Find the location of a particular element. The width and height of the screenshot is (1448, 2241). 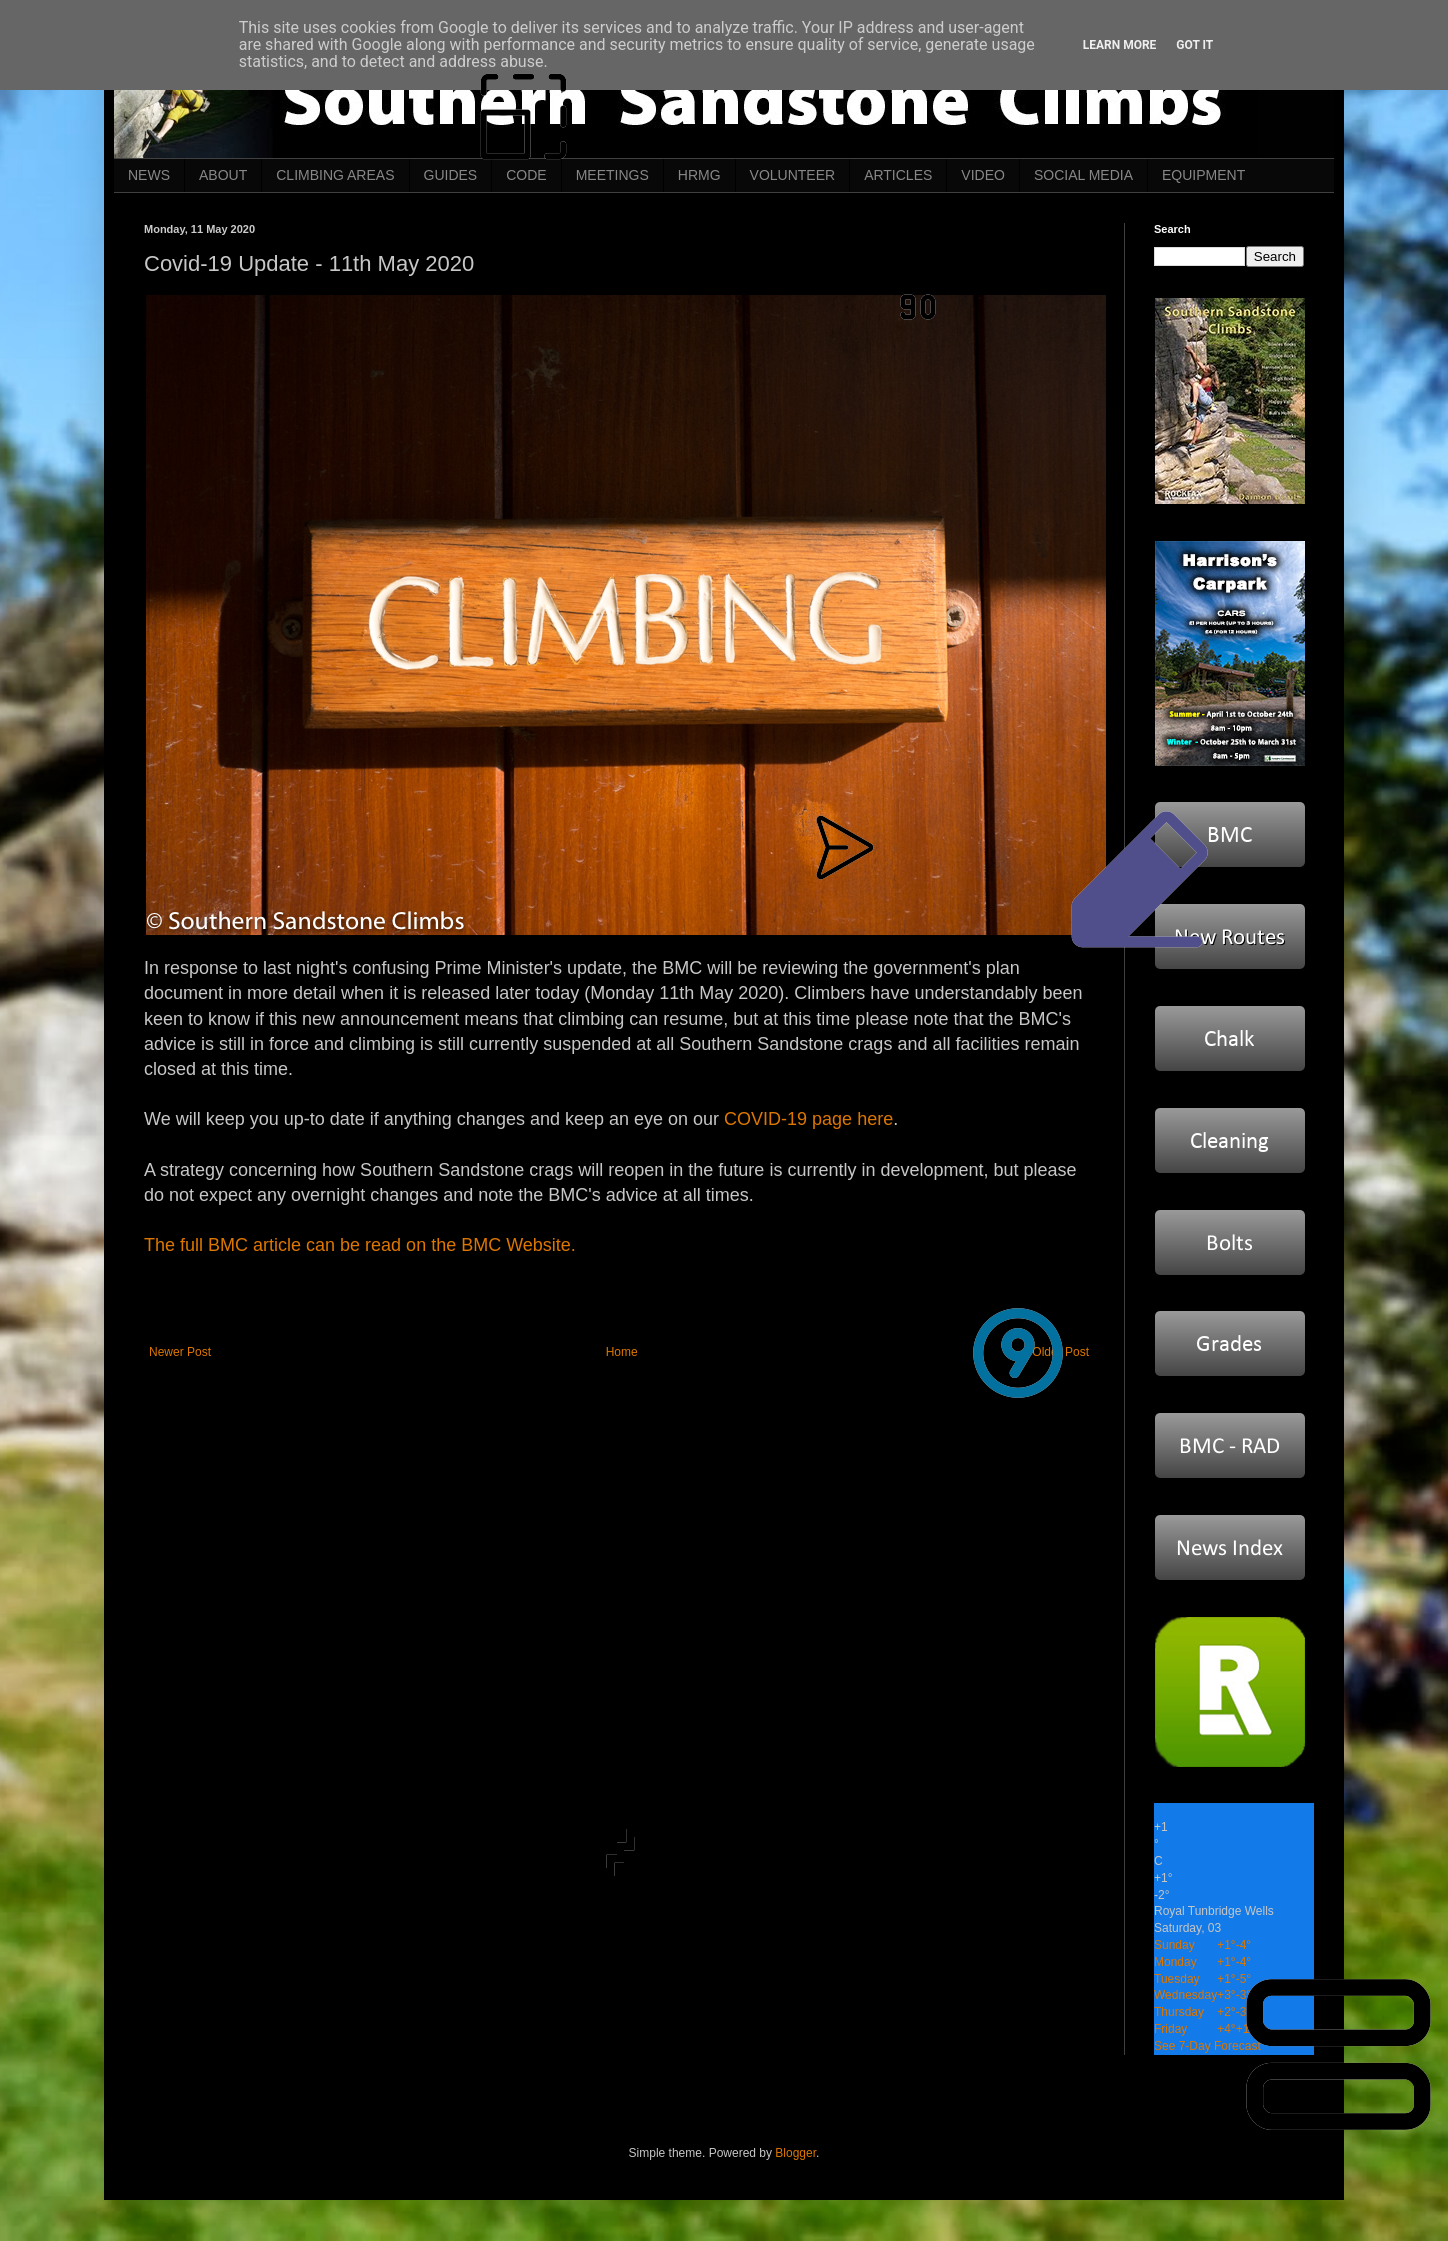

edit text or content is located at coordinates (1137, 882).